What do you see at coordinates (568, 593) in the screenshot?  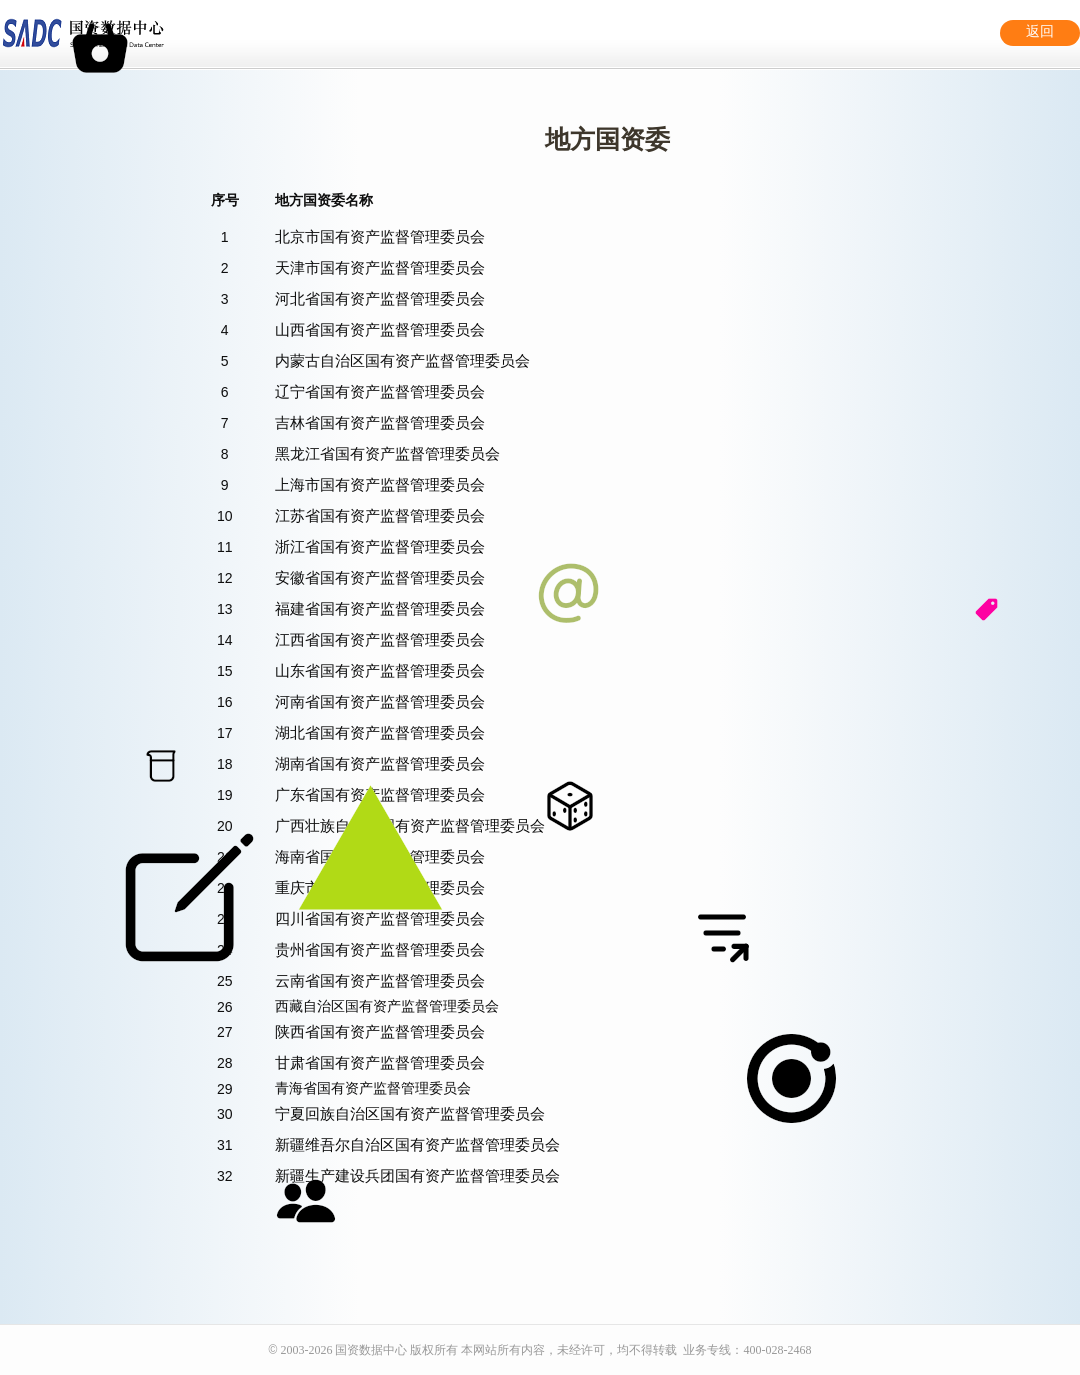 I see `mention a user in a post or comment` at bounding box center [568, 593].